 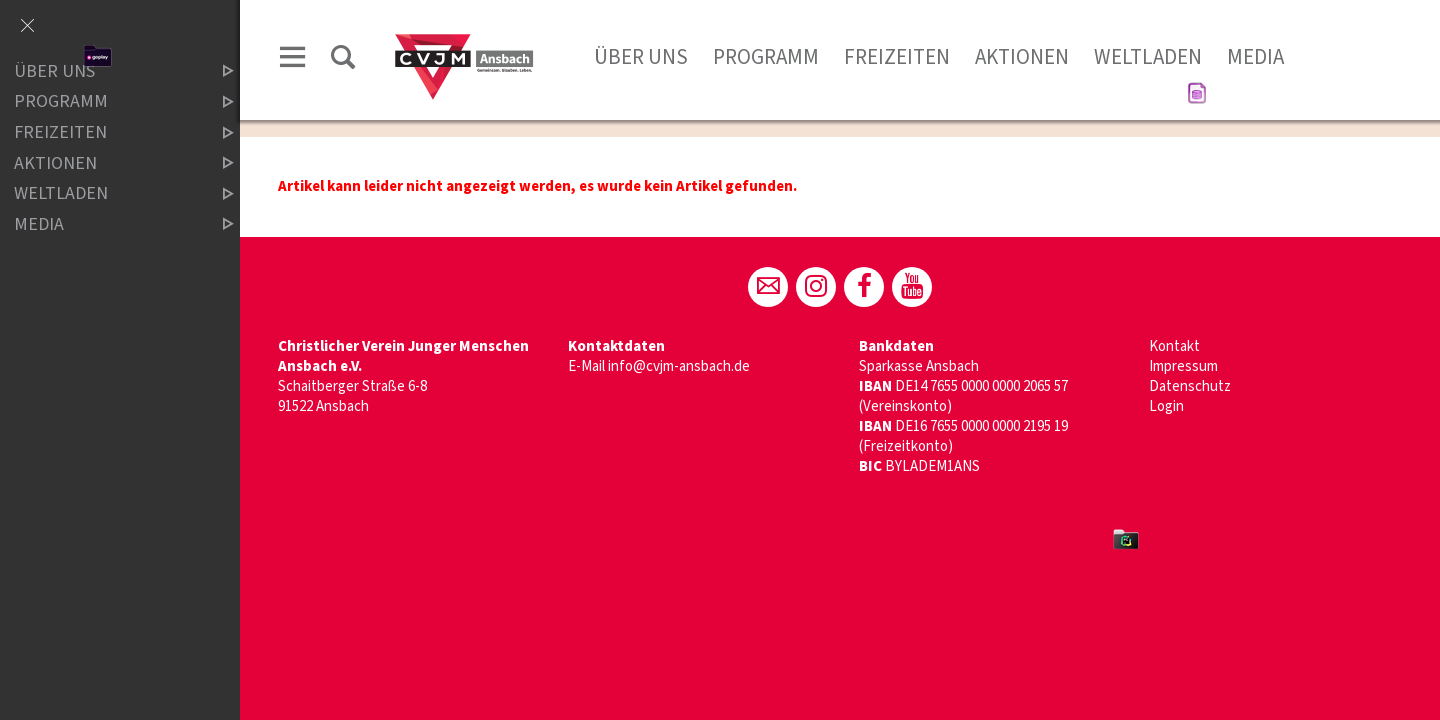 I want to click on libreoffice base database file, so click(x=1197, y=93).